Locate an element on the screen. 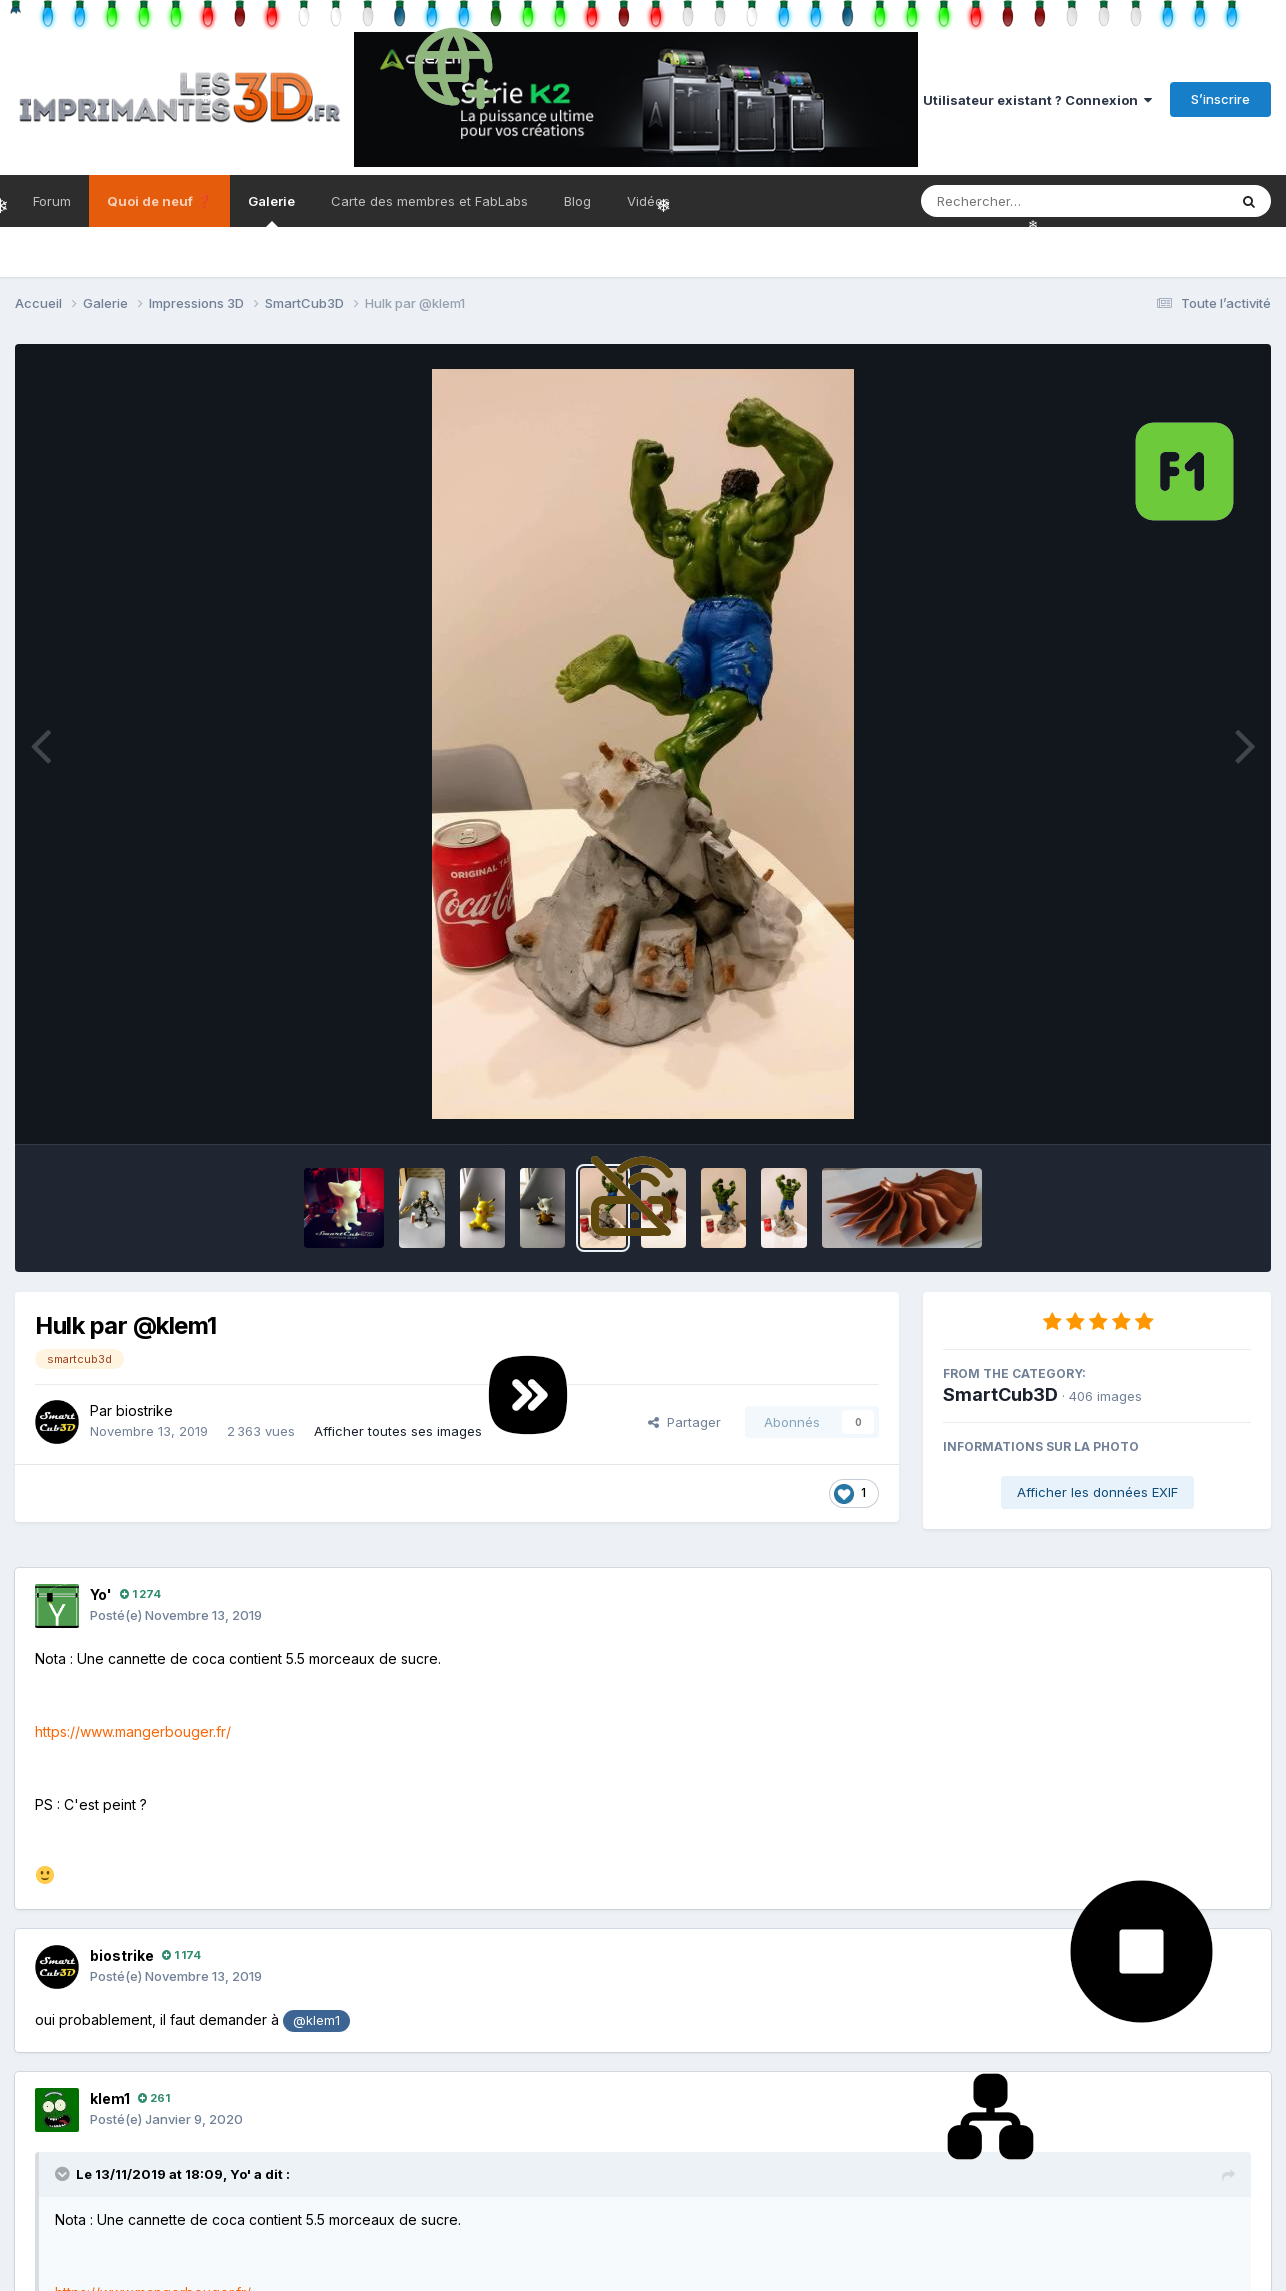  stop media playback is located at coordinates (1141, 1951).